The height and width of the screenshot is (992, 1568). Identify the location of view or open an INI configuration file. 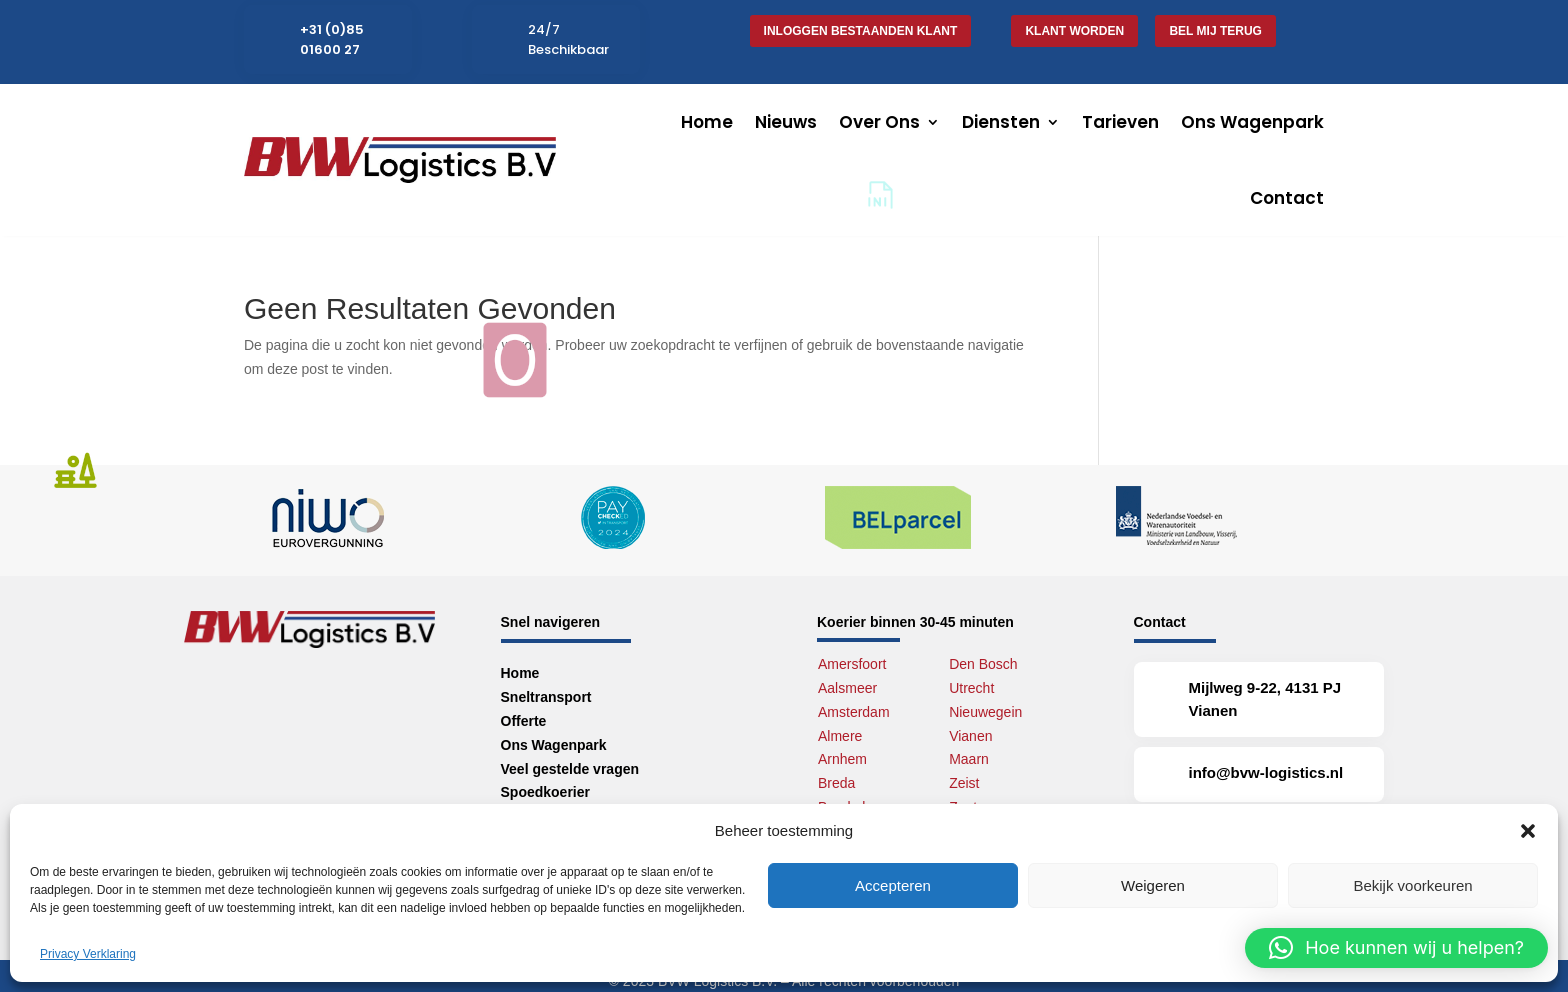
(881, 195).